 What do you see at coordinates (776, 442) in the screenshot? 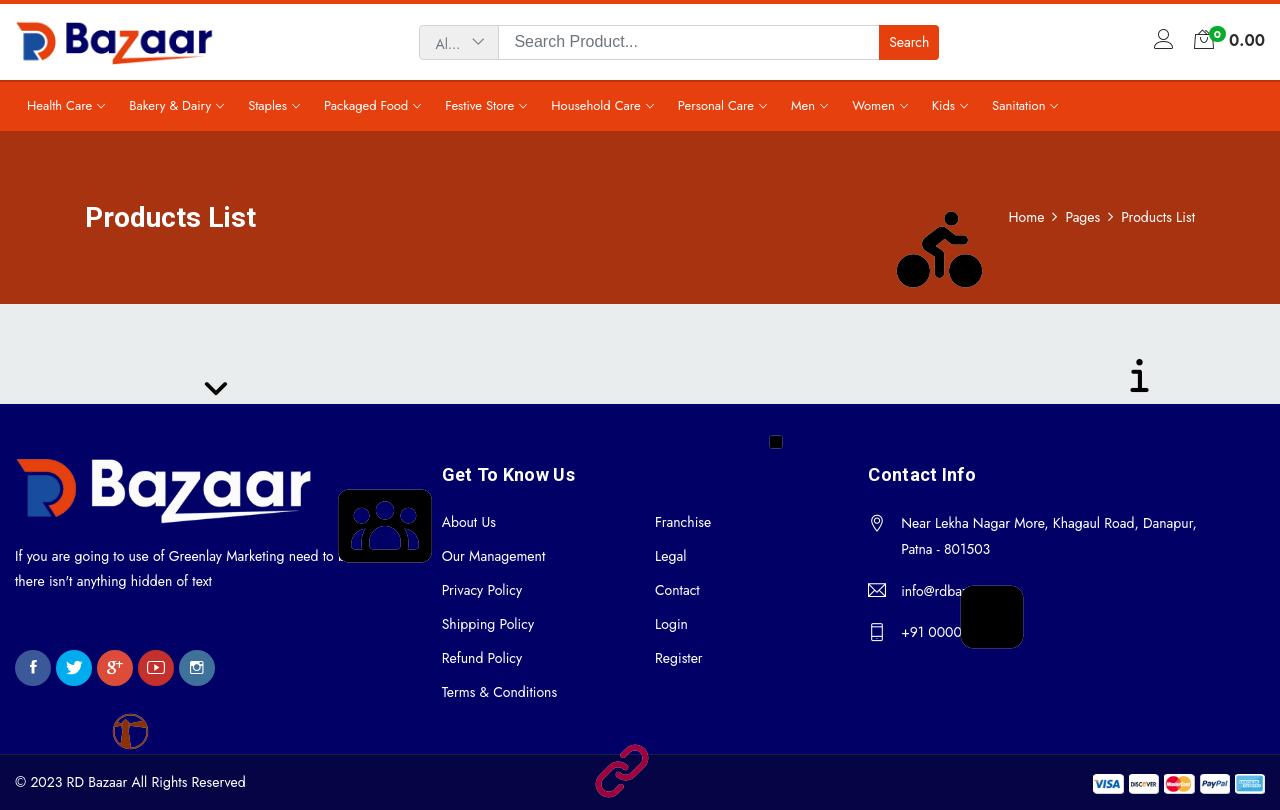
I see `stop media playback` at bounding box center [776, 442].